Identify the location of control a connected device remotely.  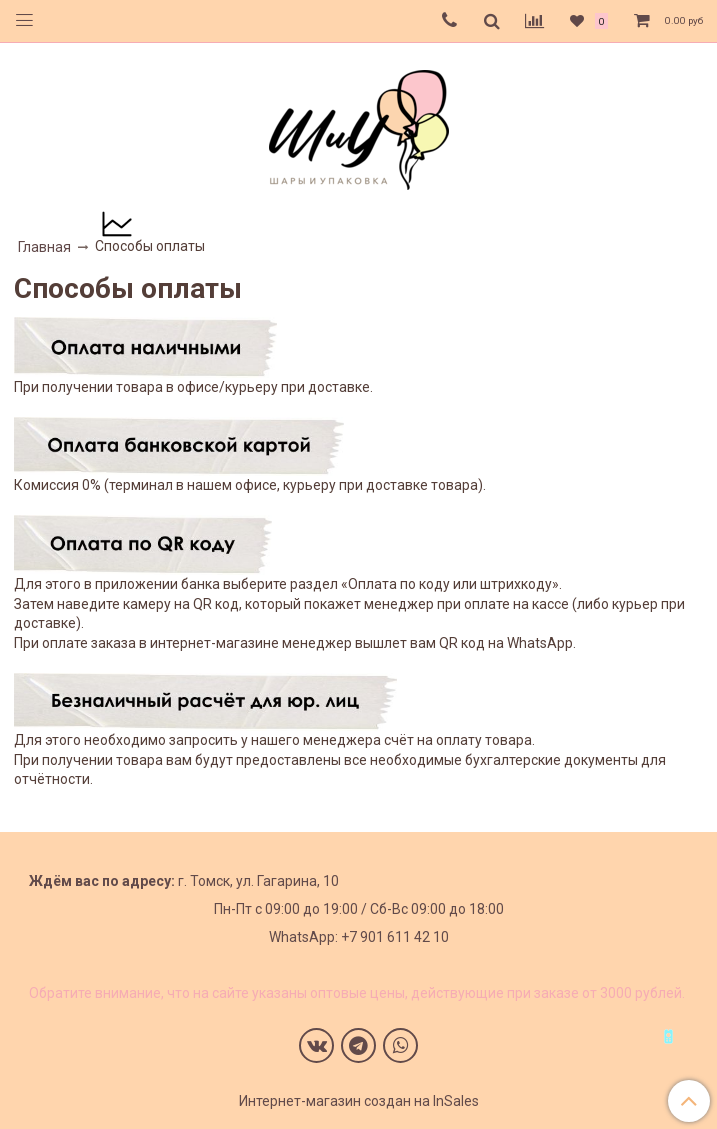
(668, 1036).